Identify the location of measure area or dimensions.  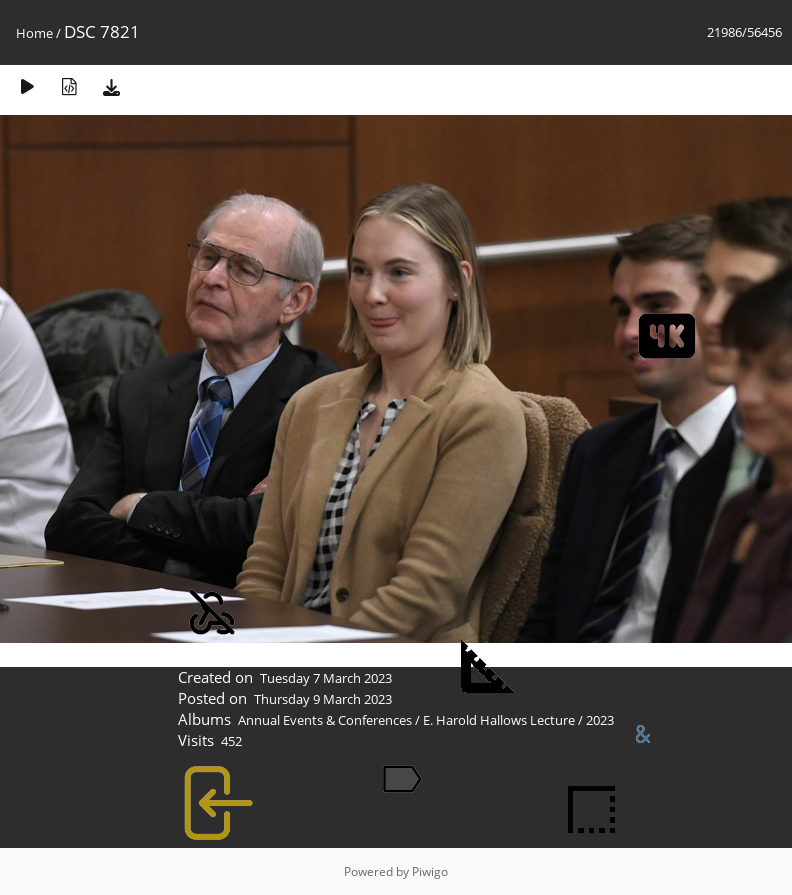
(488, 666).